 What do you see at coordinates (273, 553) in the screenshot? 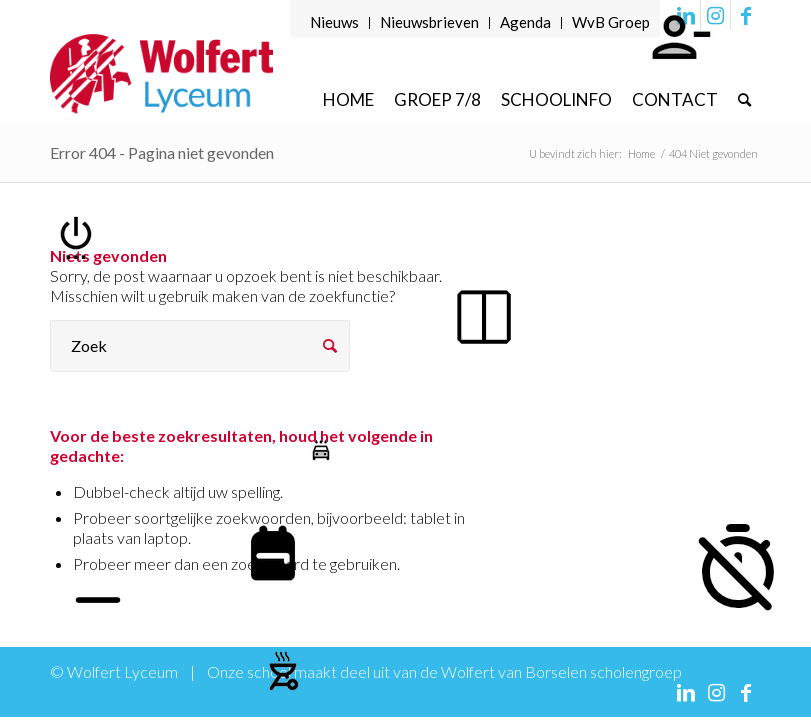
I see `access your backpack or bag inventory` at bounding box center [273, 553].